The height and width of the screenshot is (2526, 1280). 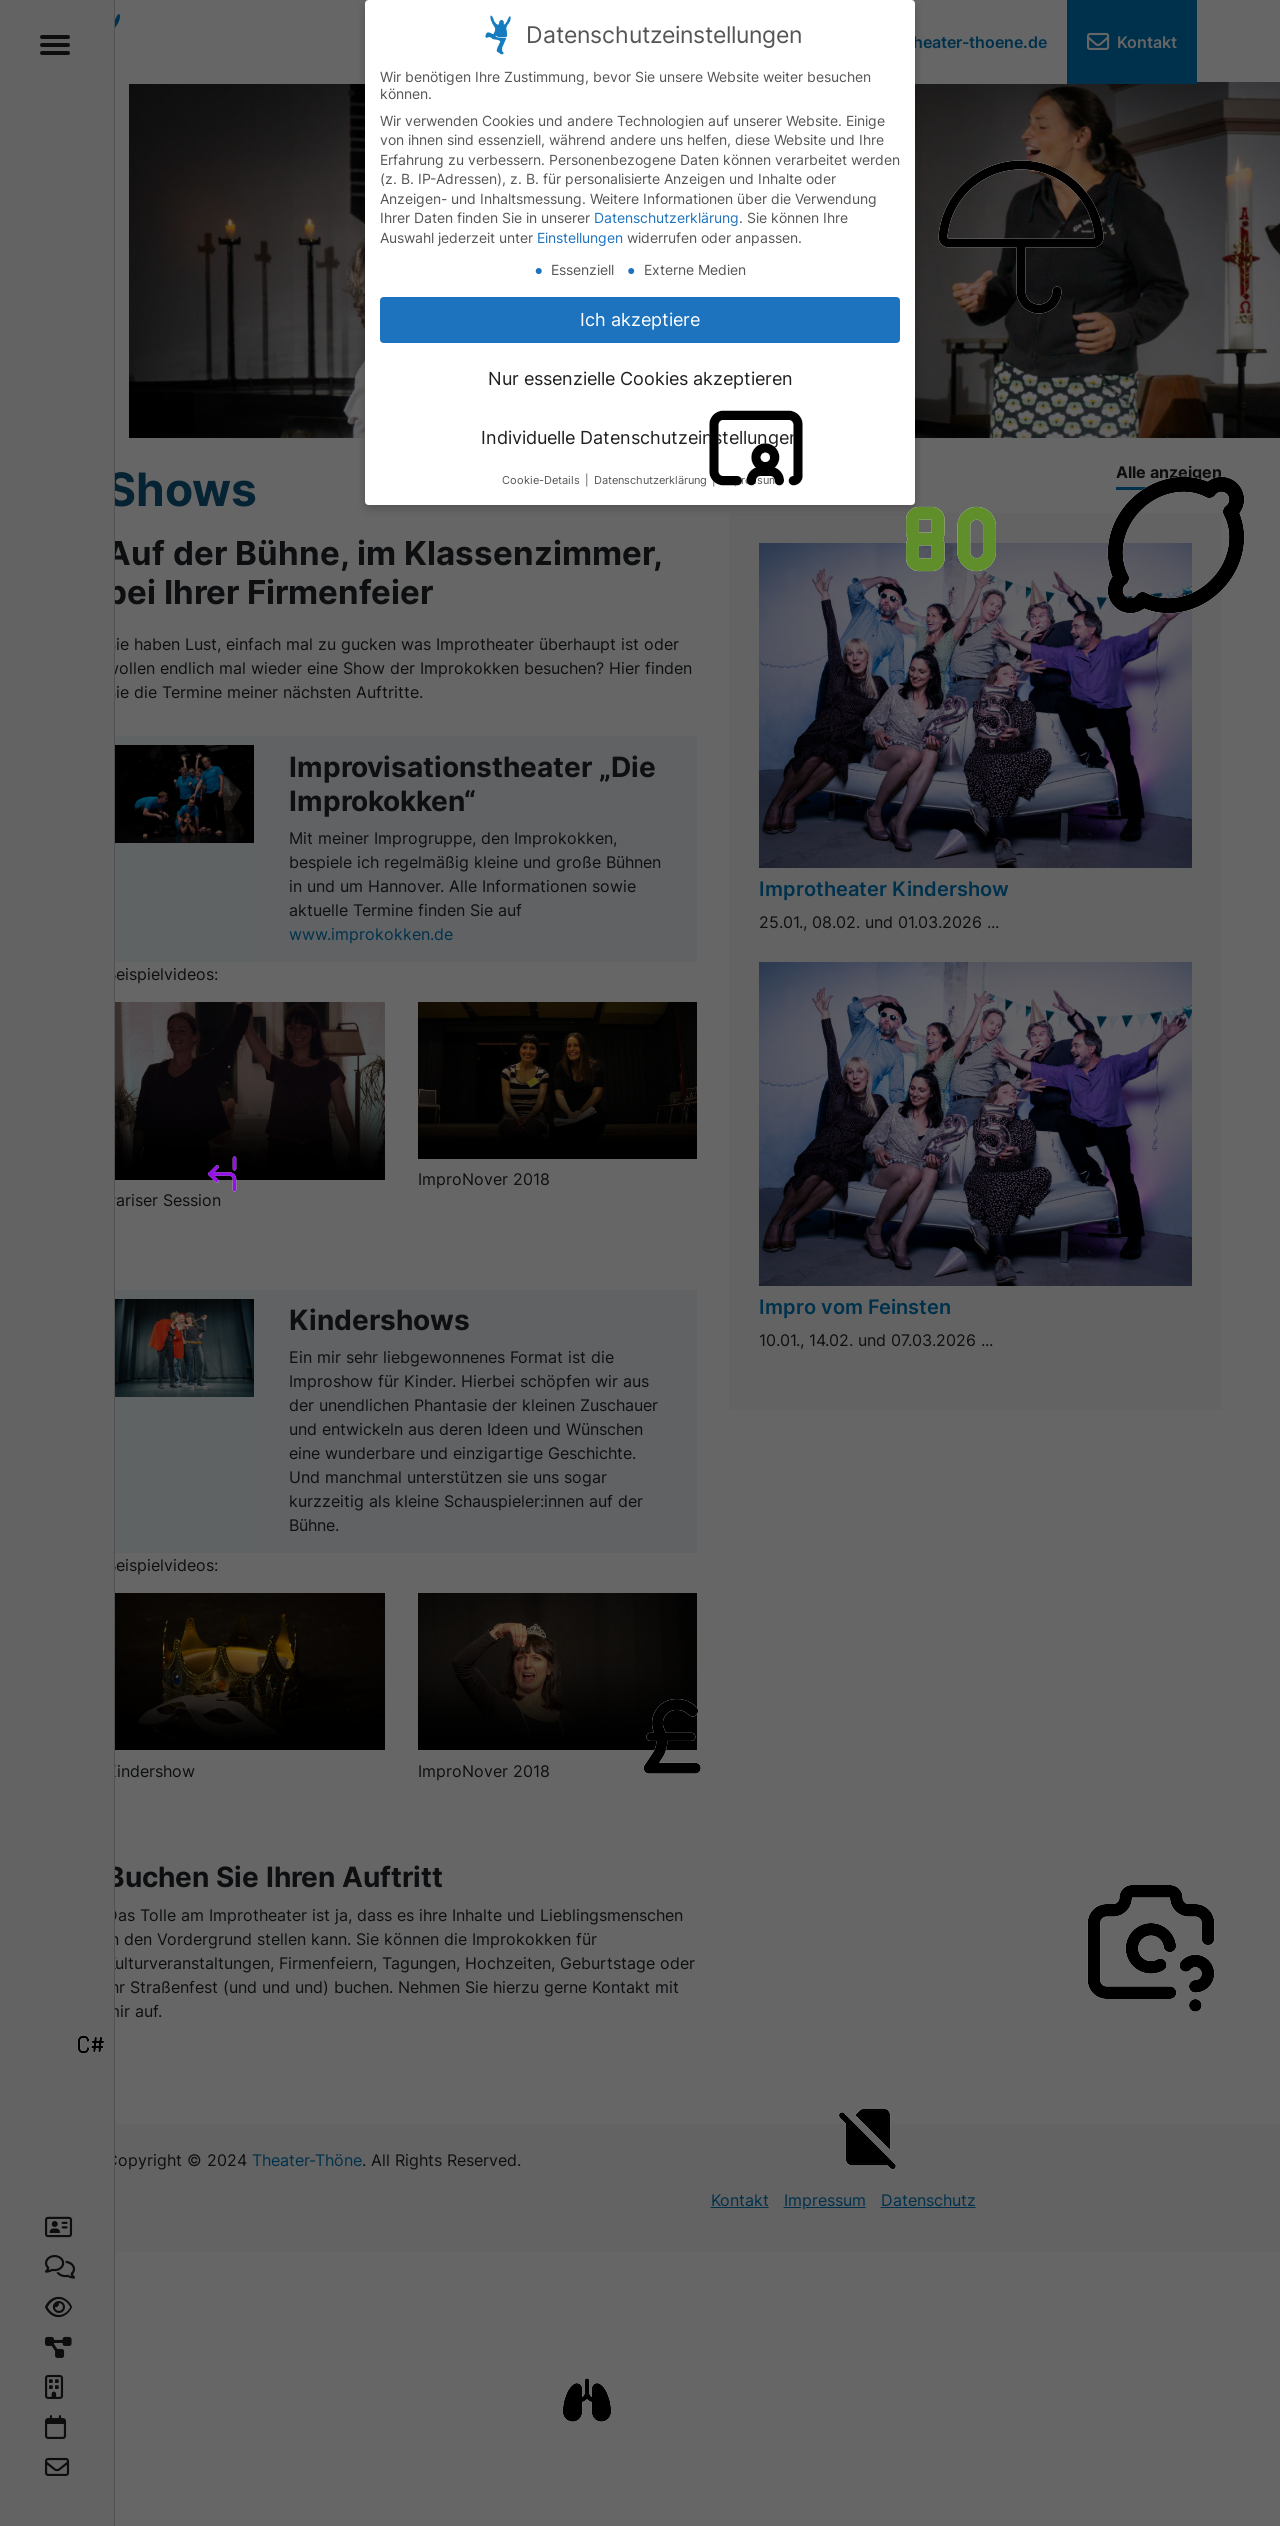 What do you see at coordinates (673, 1735) in the screenshot?
I see `indicates price or payment in British pounds` at bounding box center [673, 1735].